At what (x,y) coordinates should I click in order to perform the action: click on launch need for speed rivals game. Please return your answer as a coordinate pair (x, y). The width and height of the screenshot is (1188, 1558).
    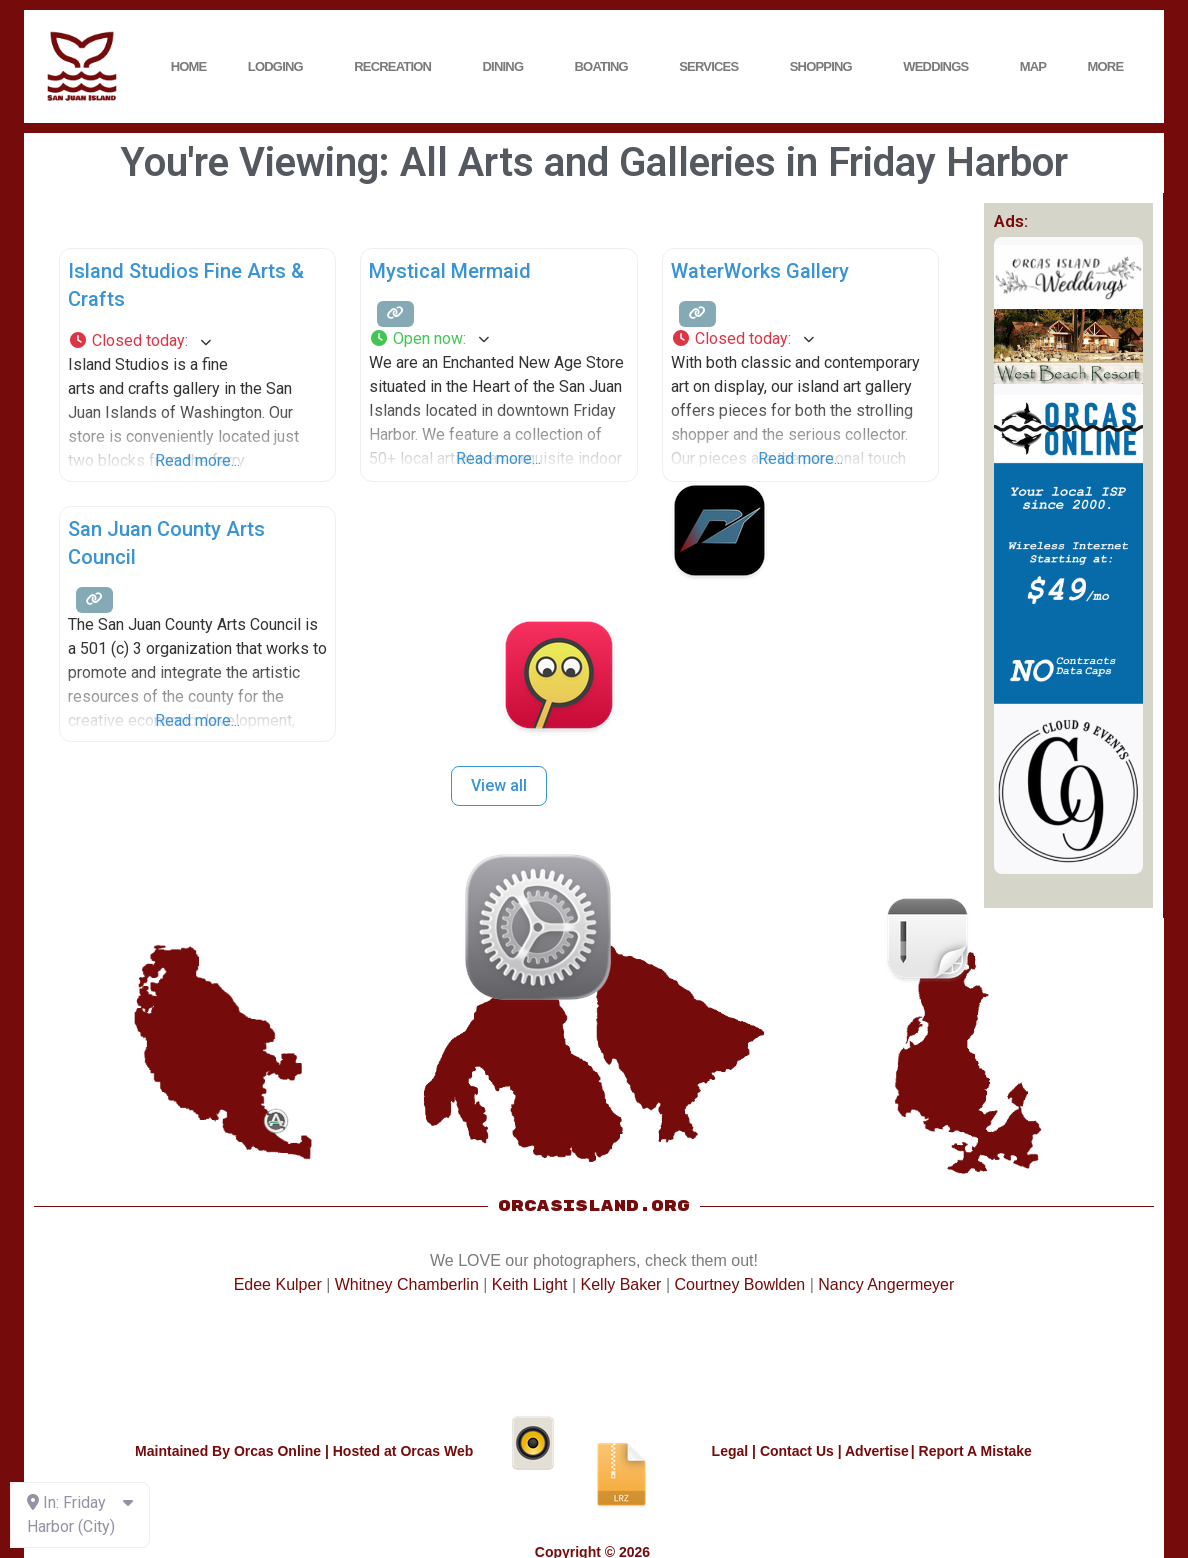
    Looking at the image, I should click on (719, 530).